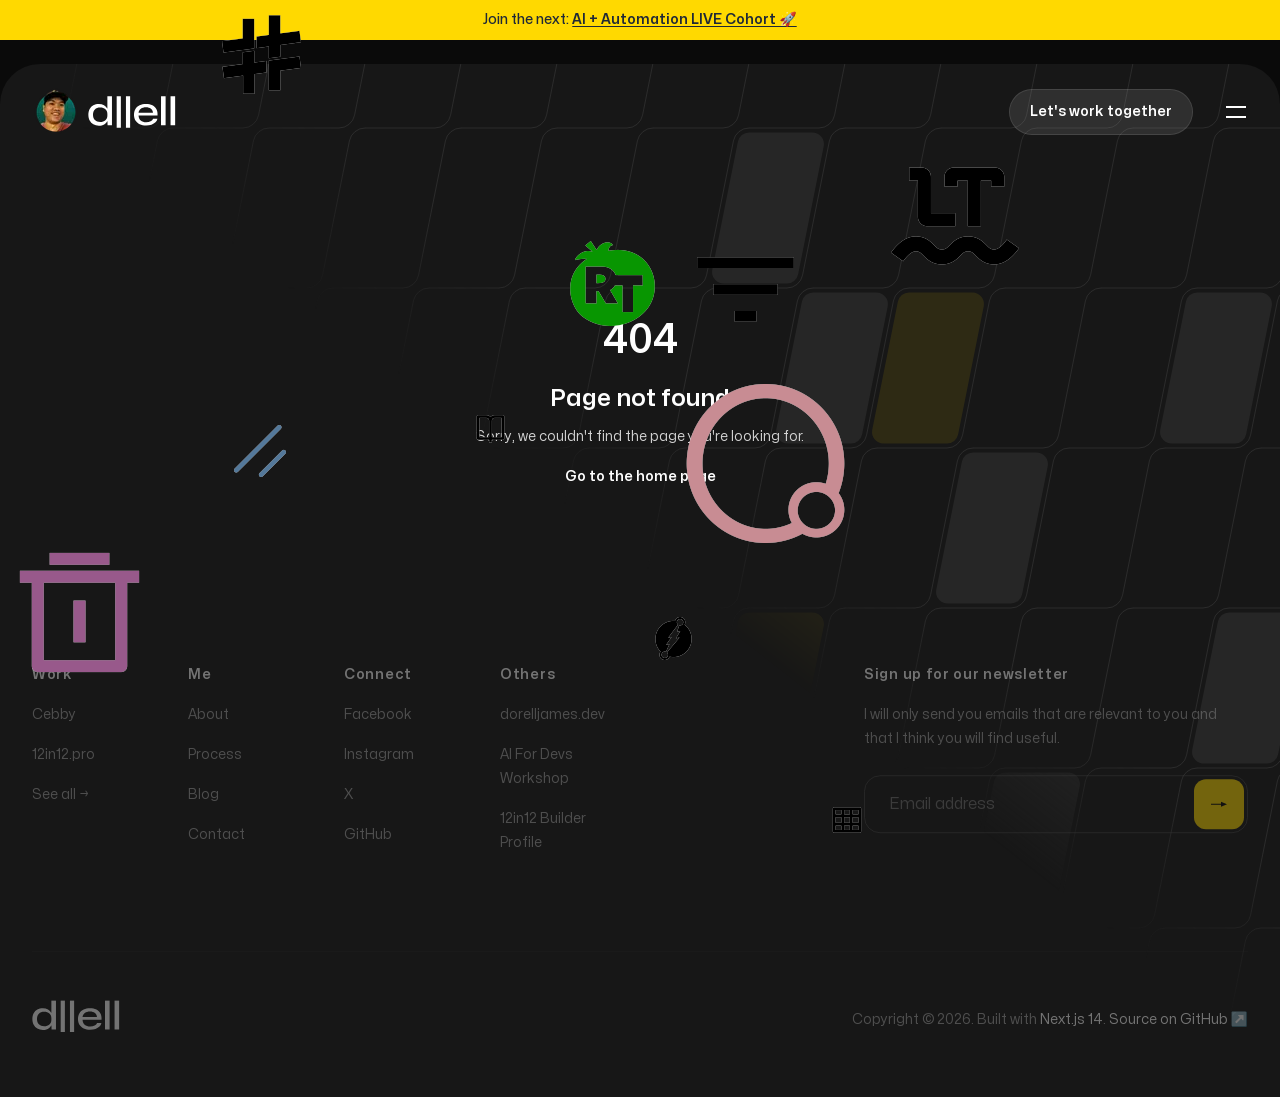  Describe the element at coordinates (79, 612) in the screenshot. I see `delete selected item` at that location.